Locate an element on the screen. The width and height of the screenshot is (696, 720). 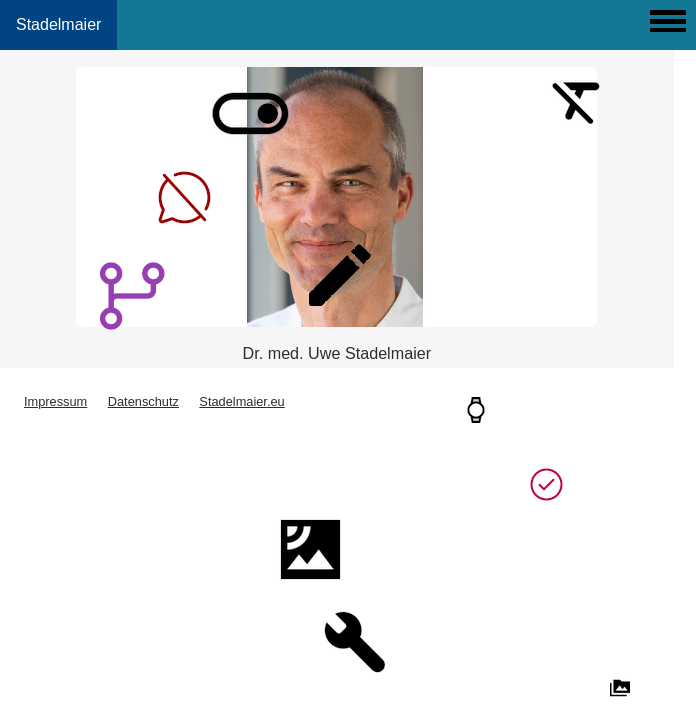
access smartwatch settings or companion app is located at coordinates (476, 410).